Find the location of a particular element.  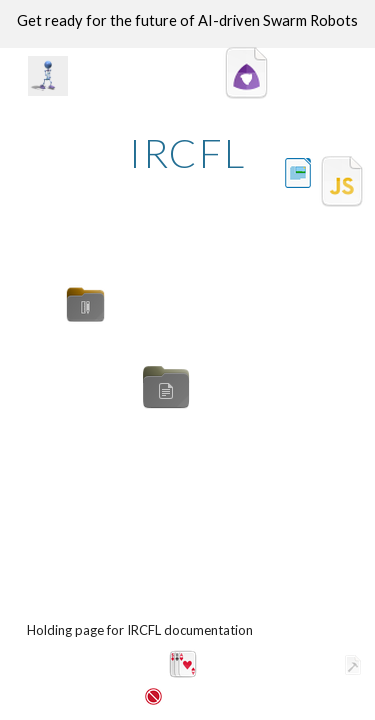

access your templates folder is located at coordinates (85, 304).